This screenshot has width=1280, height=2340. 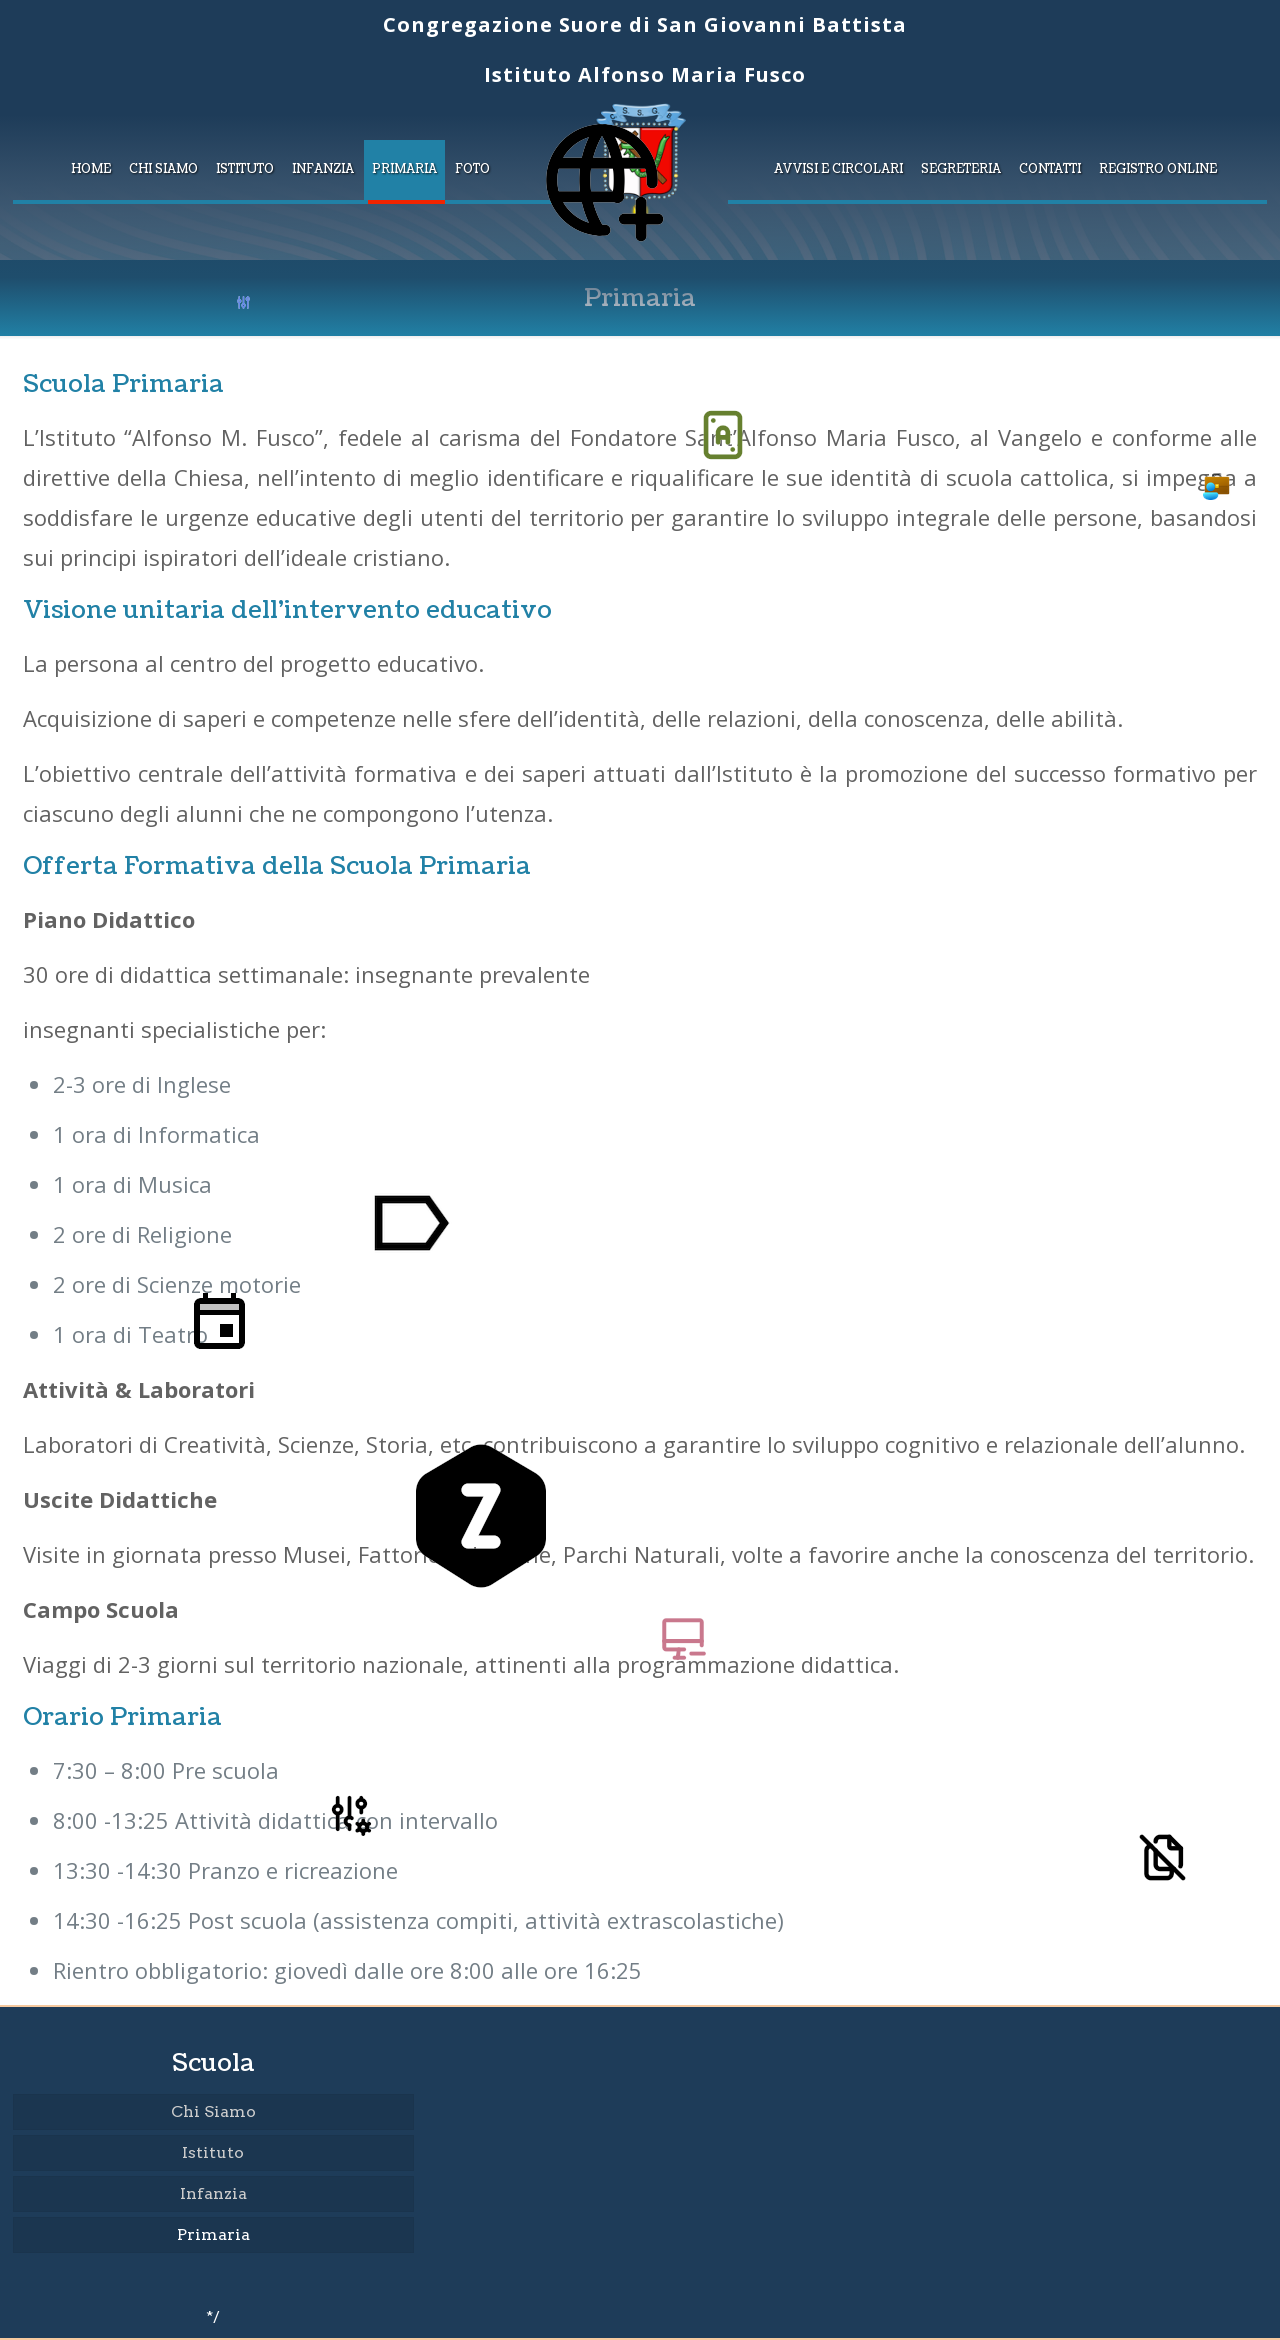 What do you see at coordinates (410, 1223) in the screenshot?
I see `add a label or tag to an item` at bounding box center [410, 1223].